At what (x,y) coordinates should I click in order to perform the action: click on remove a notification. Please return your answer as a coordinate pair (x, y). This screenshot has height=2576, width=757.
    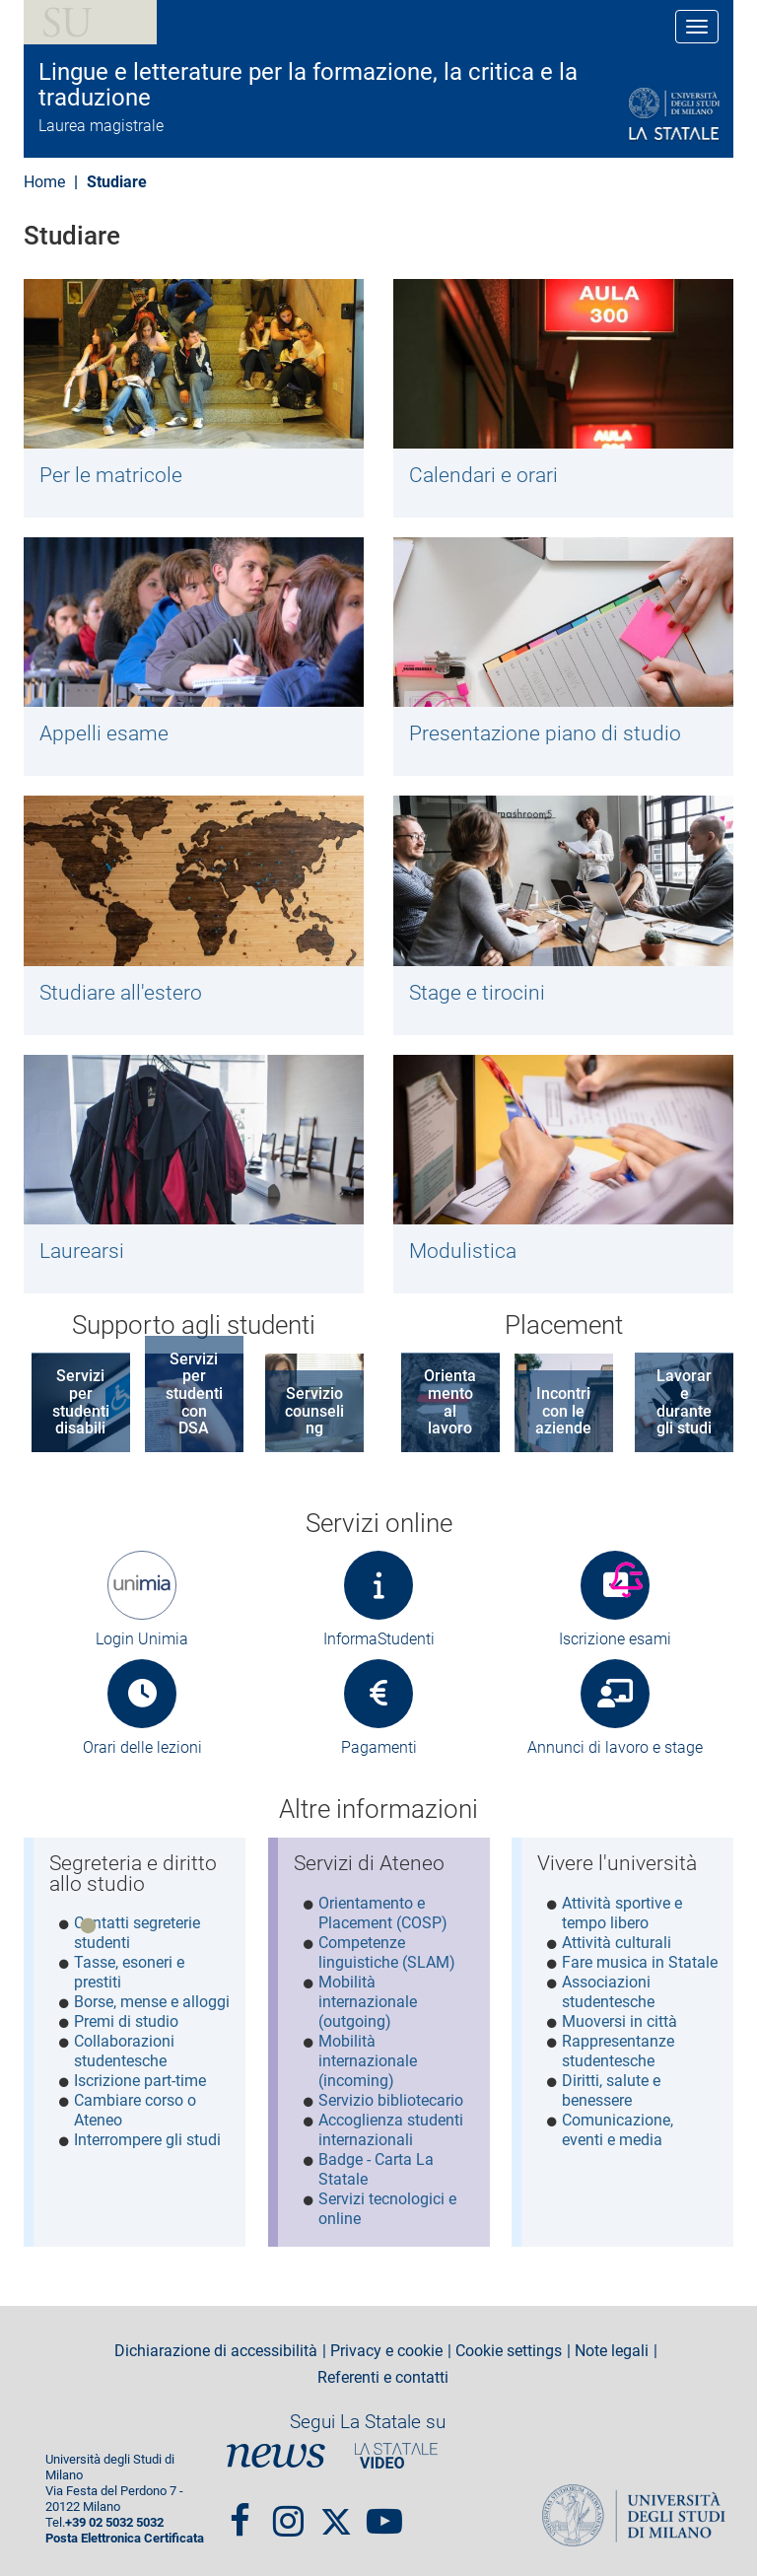
    Looking at the image, I should click on (626, 1579).